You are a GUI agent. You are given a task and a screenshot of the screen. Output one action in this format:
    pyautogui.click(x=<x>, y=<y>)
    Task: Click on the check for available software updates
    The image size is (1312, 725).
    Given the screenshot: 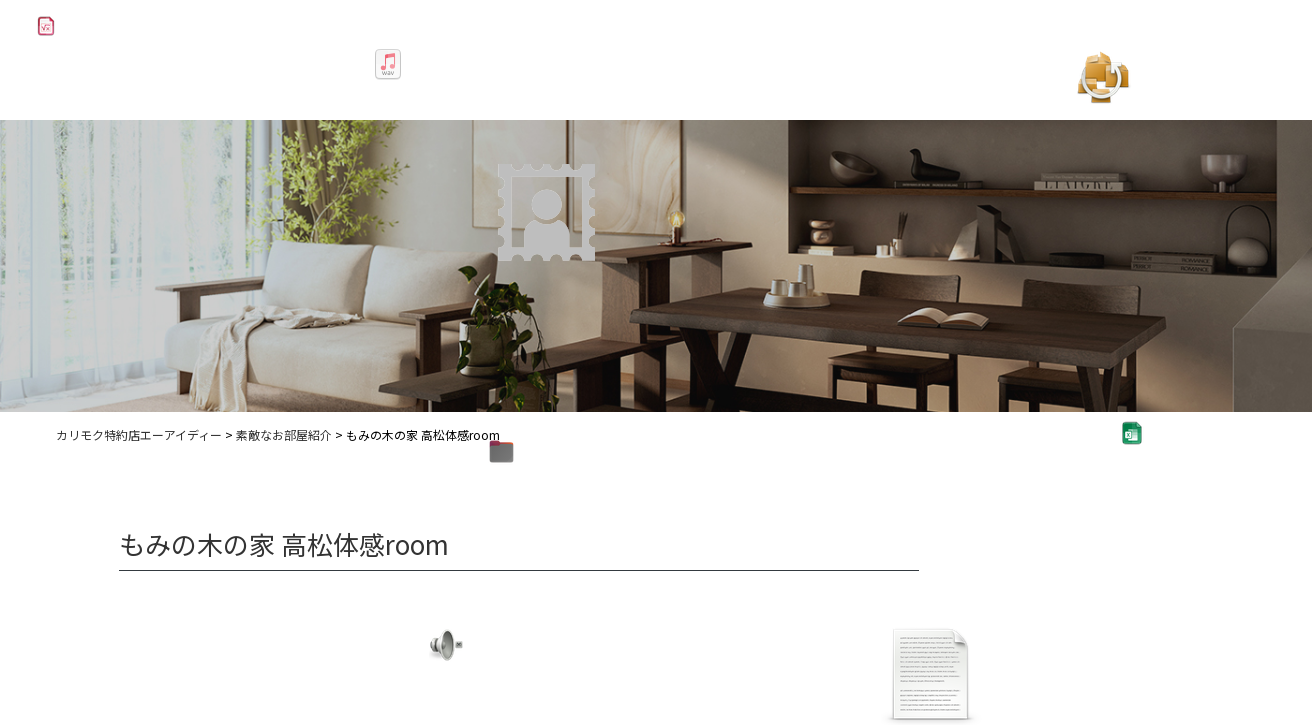 What is the action you would take?
    pyautogui.click(x=1102, y=74)
    